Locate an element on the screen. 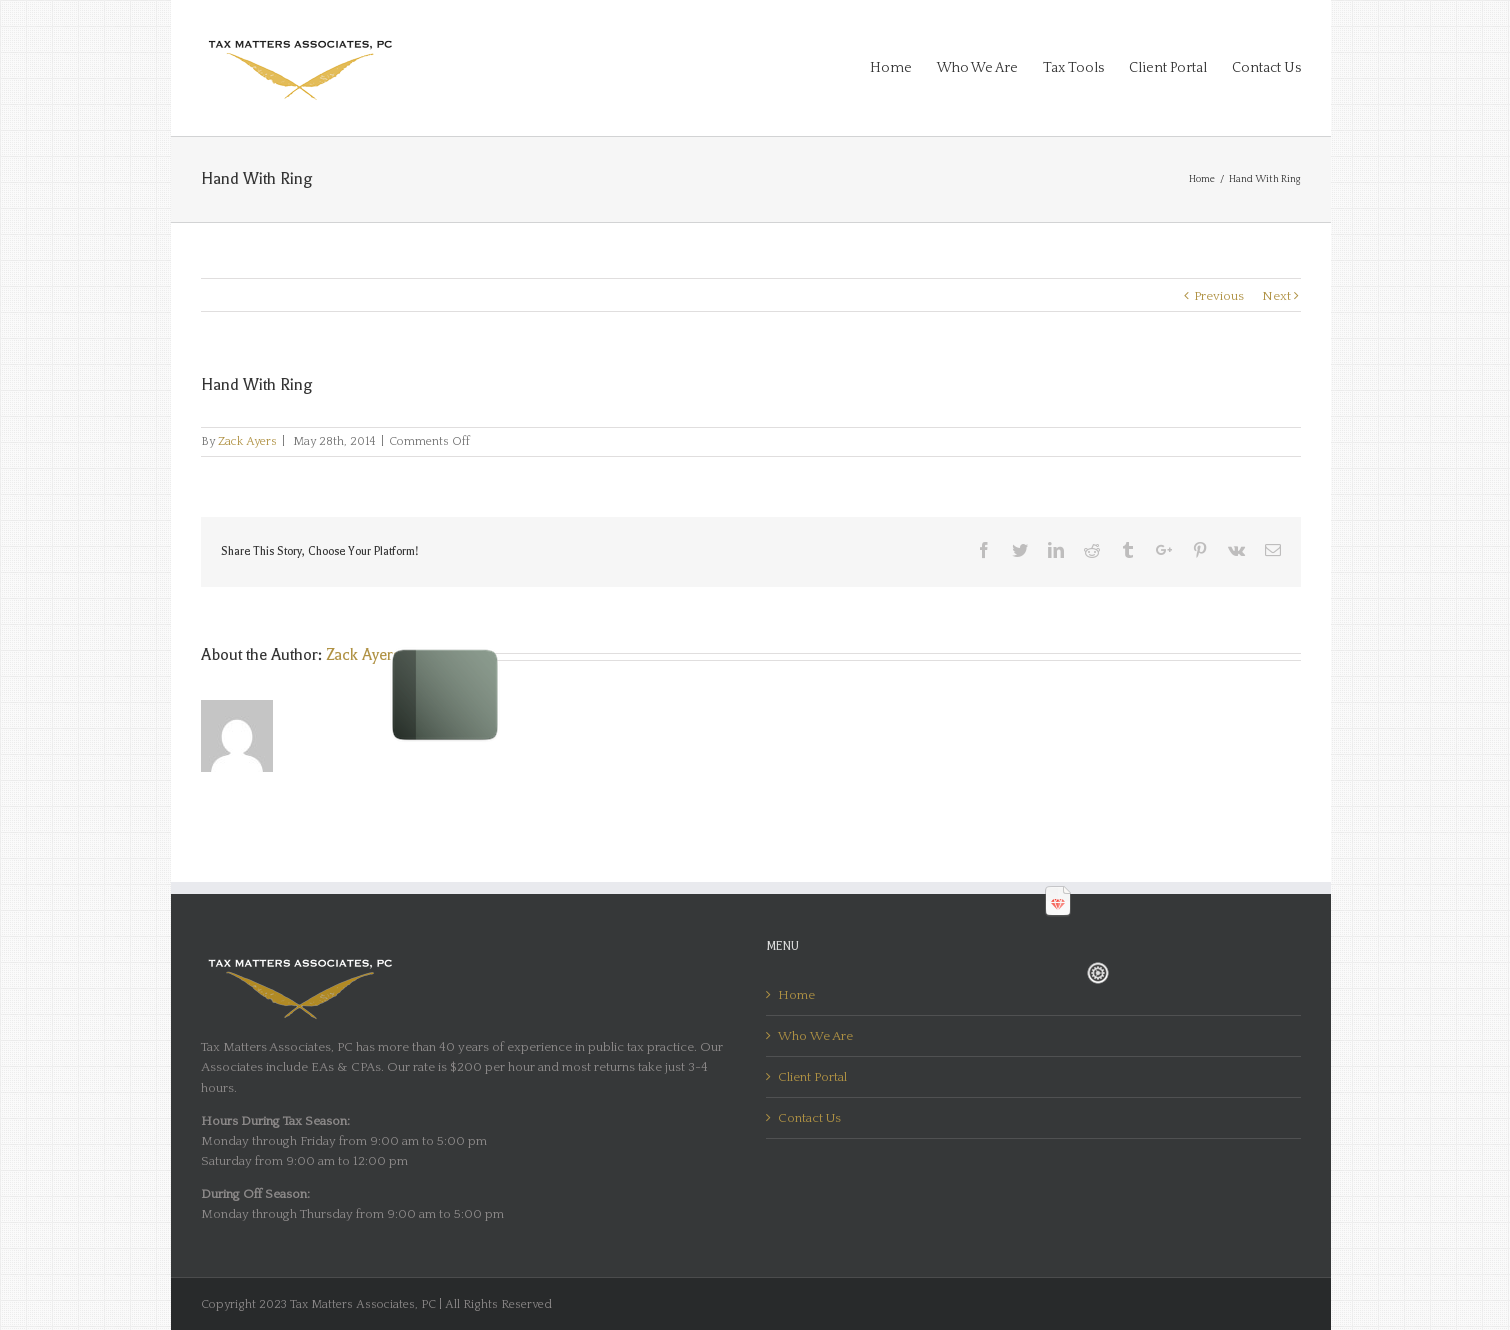 The image size is (1510, 1330). access your desktop folder is located at coordinates (445, 691).